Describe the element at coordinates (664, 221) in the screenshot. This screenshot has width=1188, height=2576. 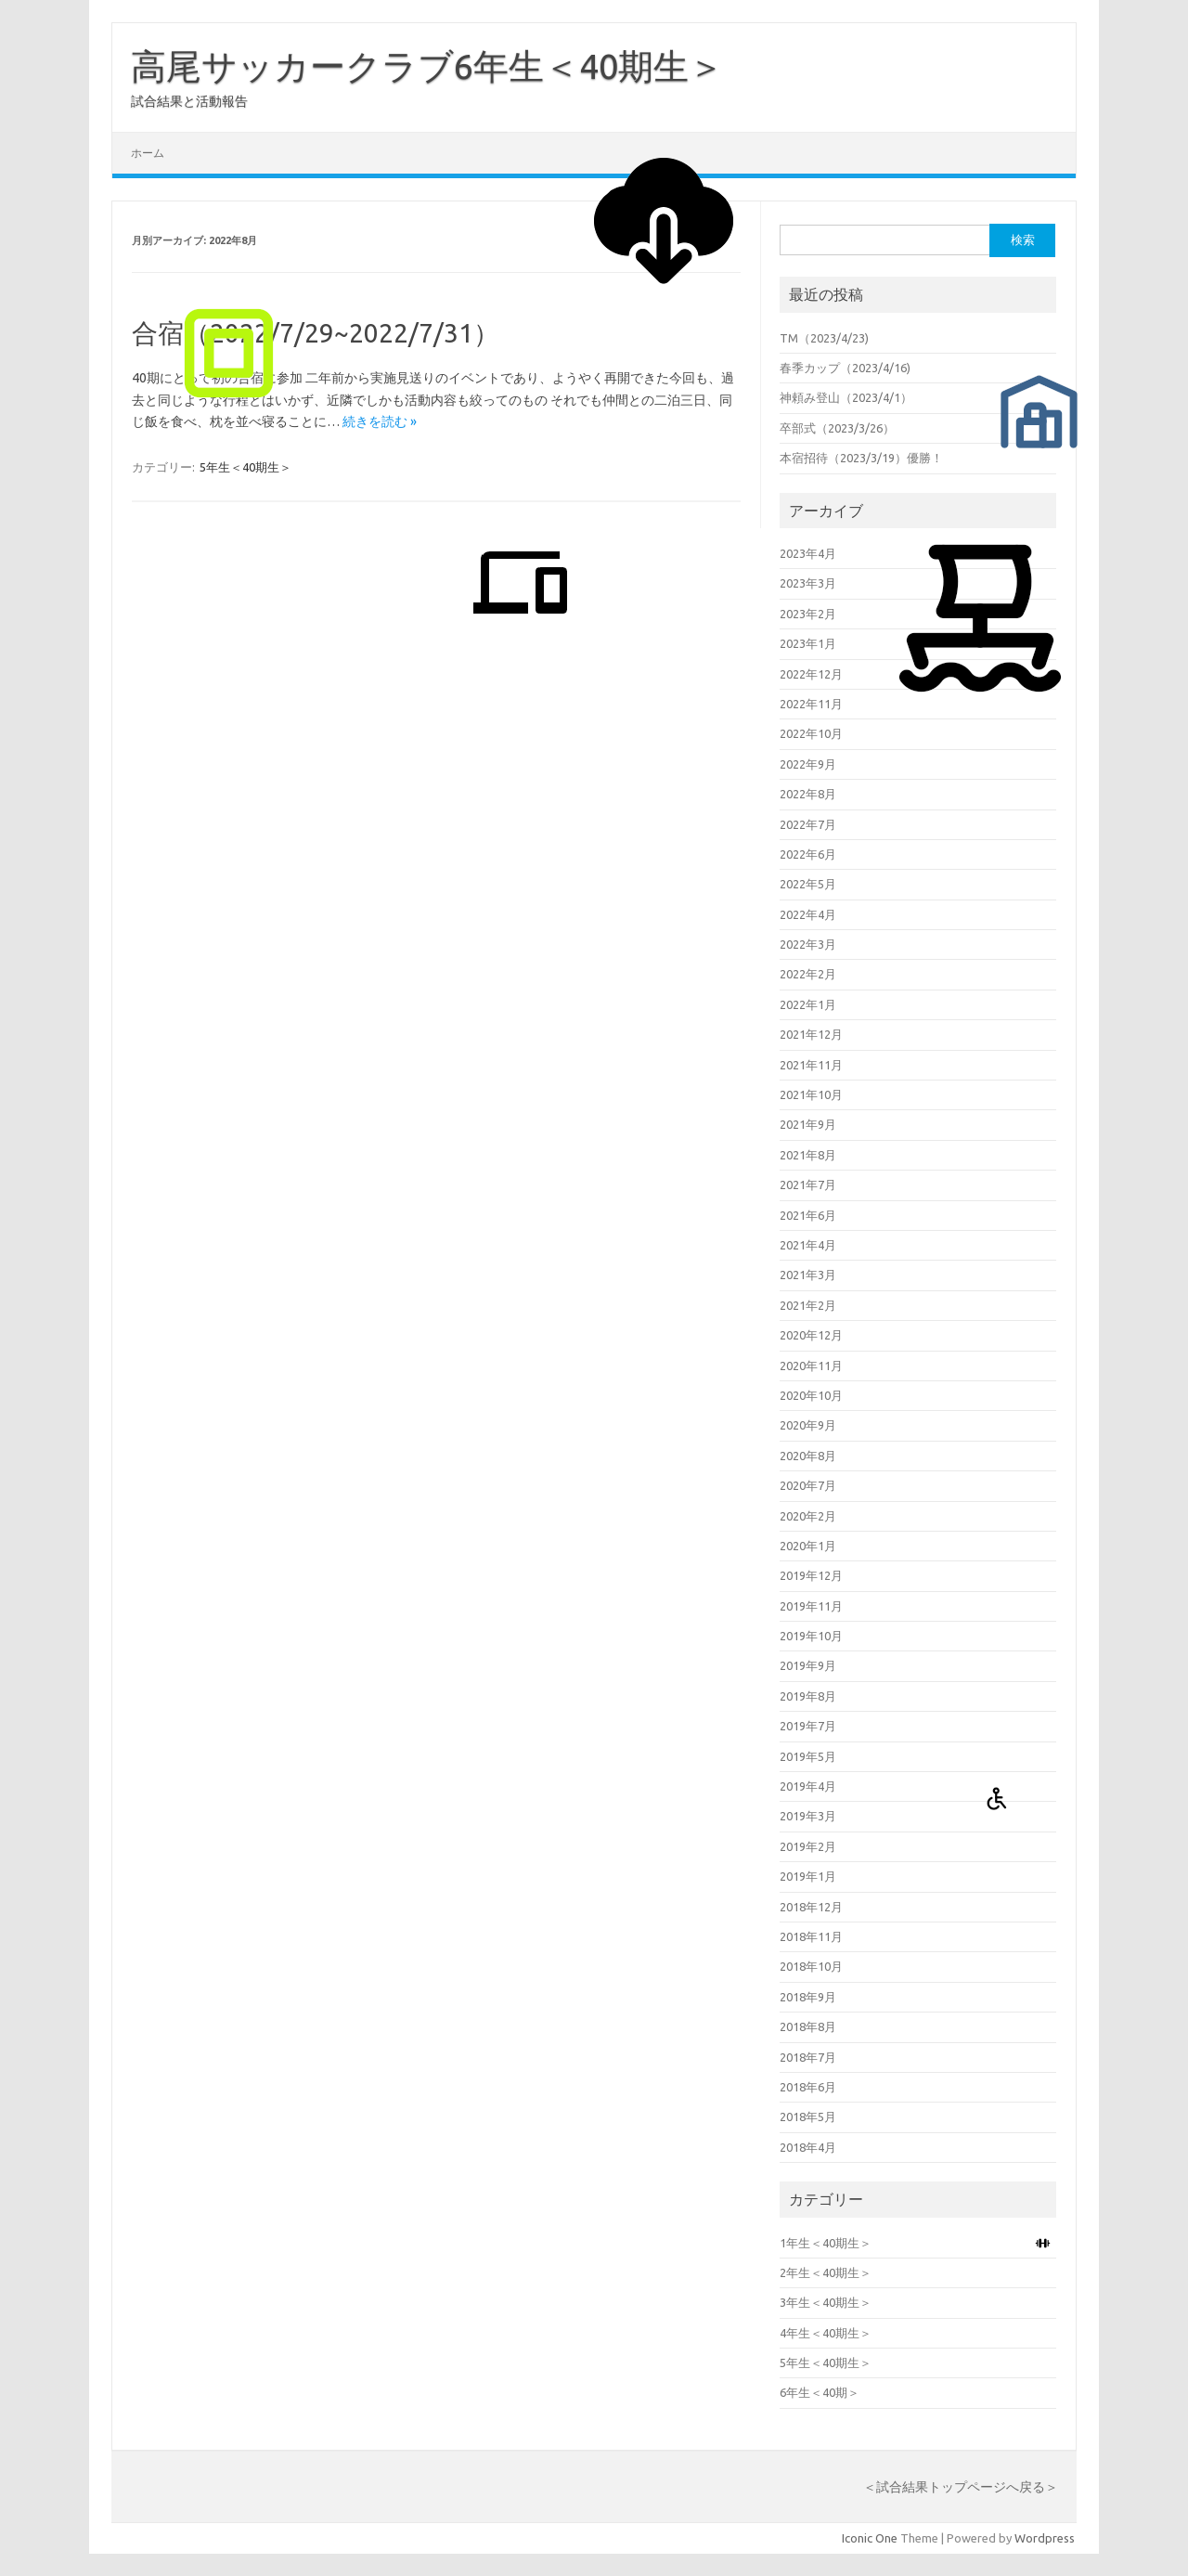
I see `download file from cloud storage` at that location.